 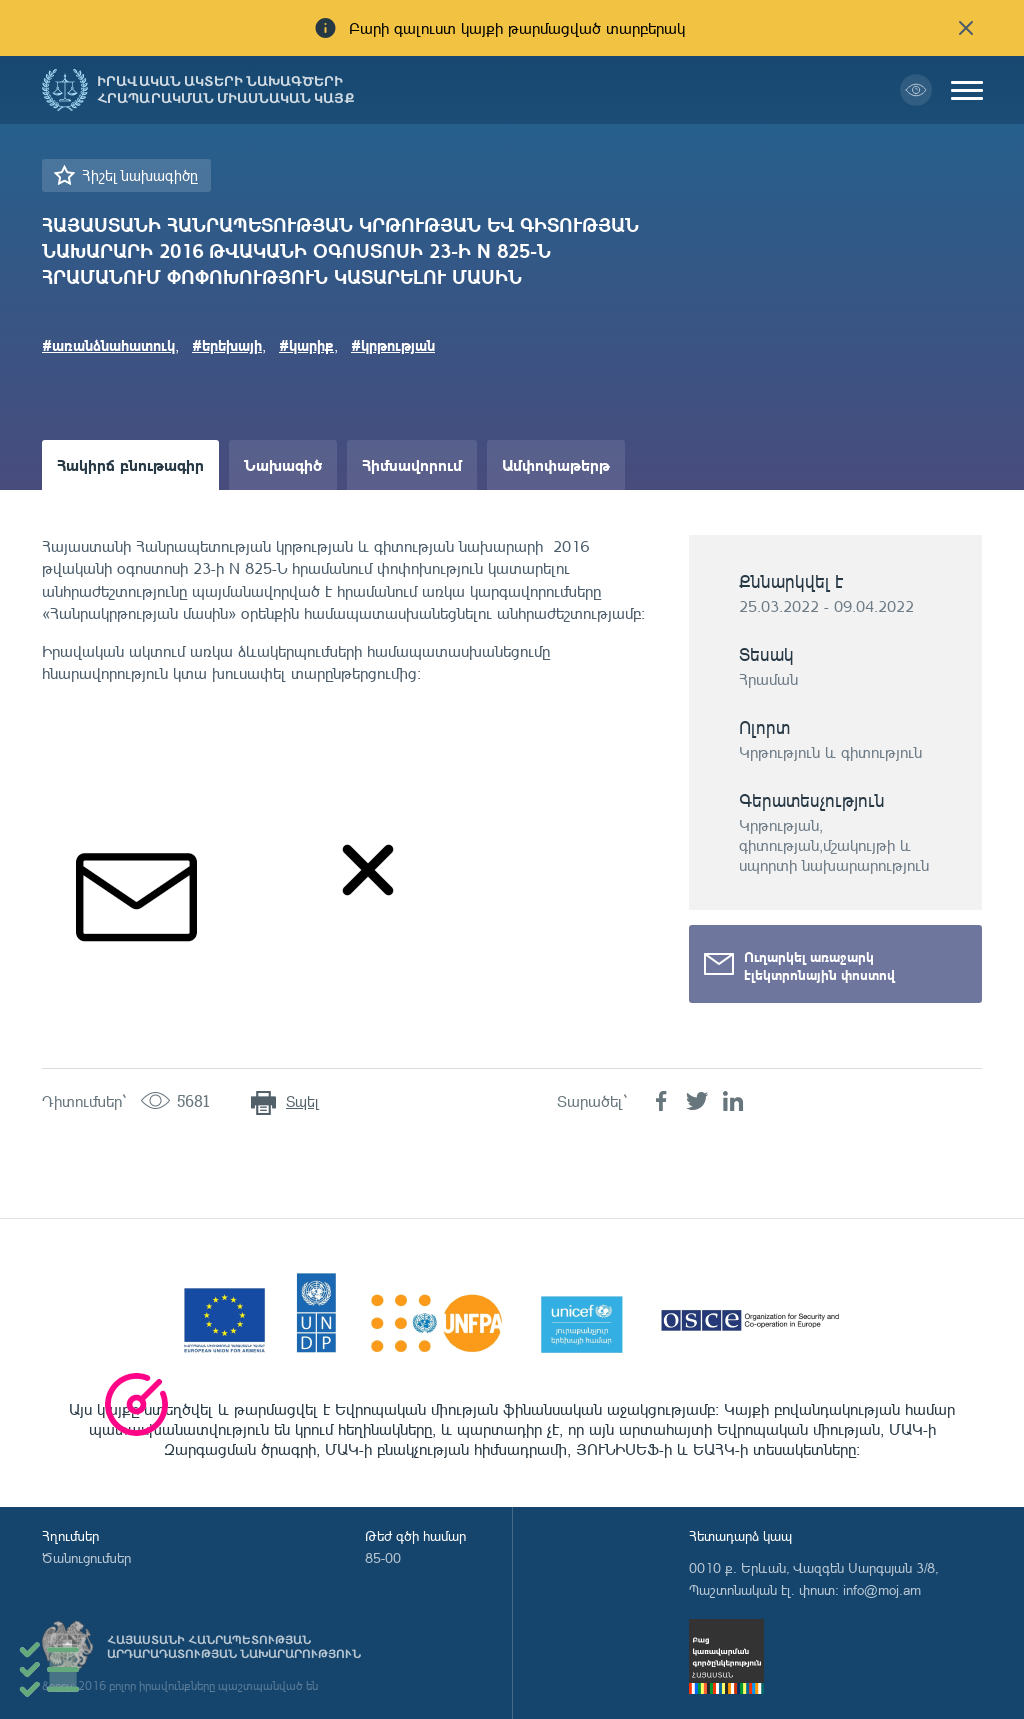 I want to click on view performance metrics or usage statistics, so click(x=136, y=1404).